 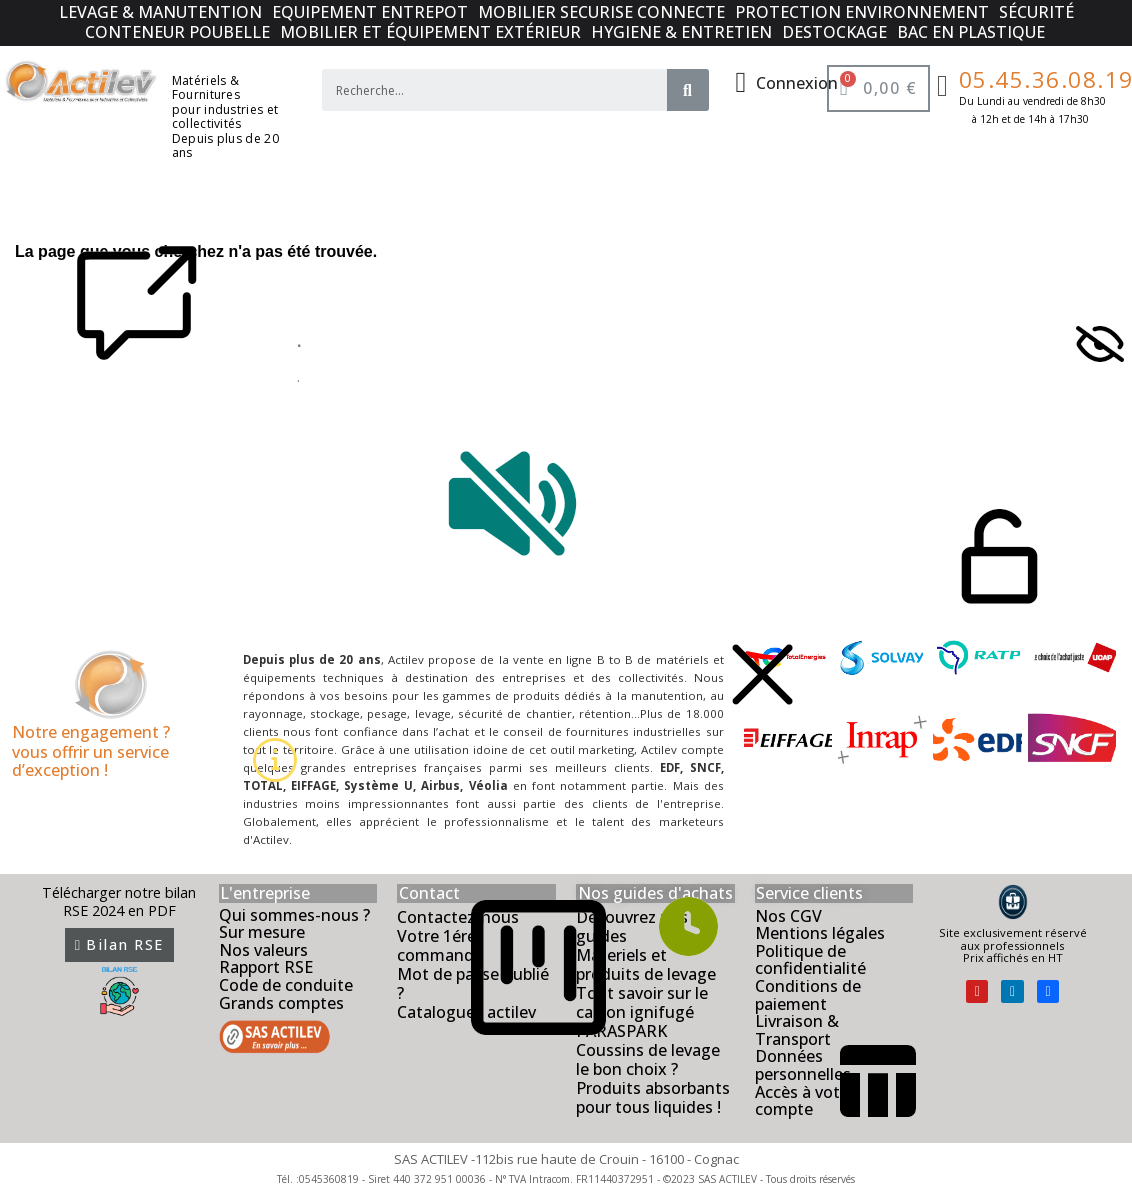 What do you see at coordinates (512, 503) in the screenshot?
I see `mute audio` at bounding box center [512, 503].